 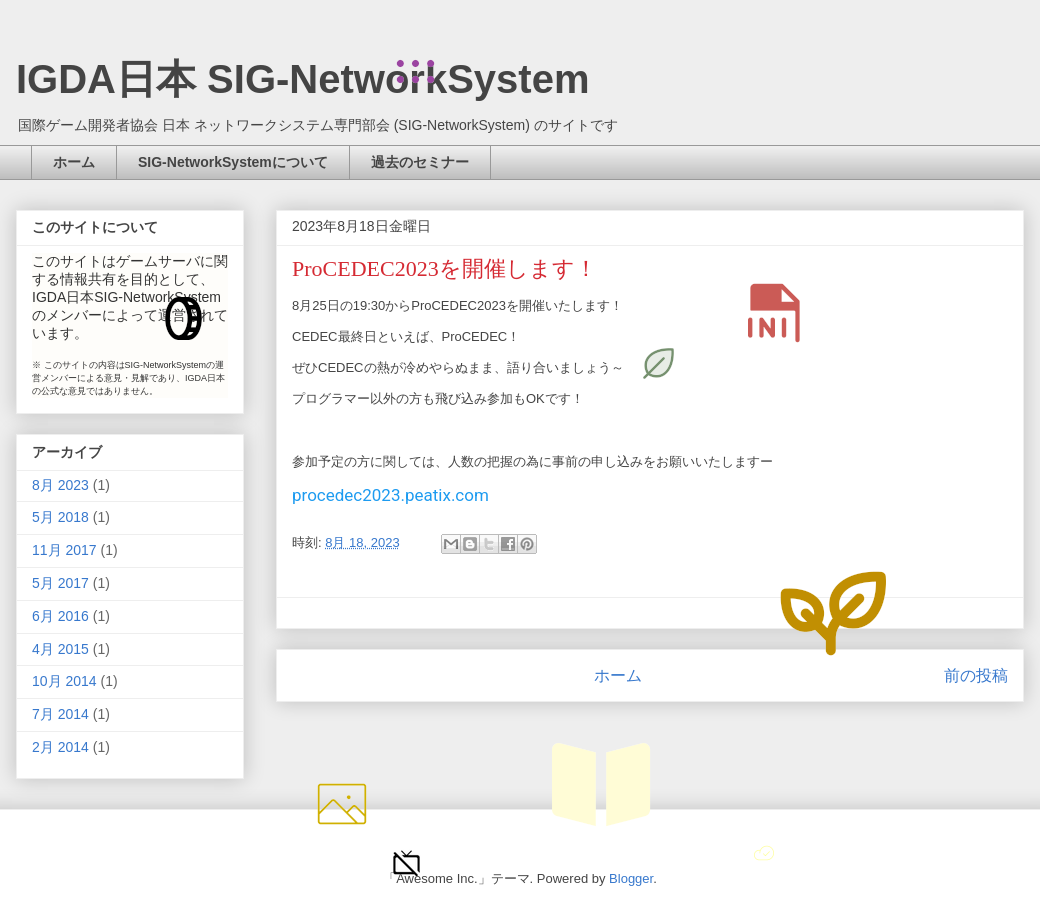 I want to click on tv or display is currently off or unavailable, so click(x=406, y=863).